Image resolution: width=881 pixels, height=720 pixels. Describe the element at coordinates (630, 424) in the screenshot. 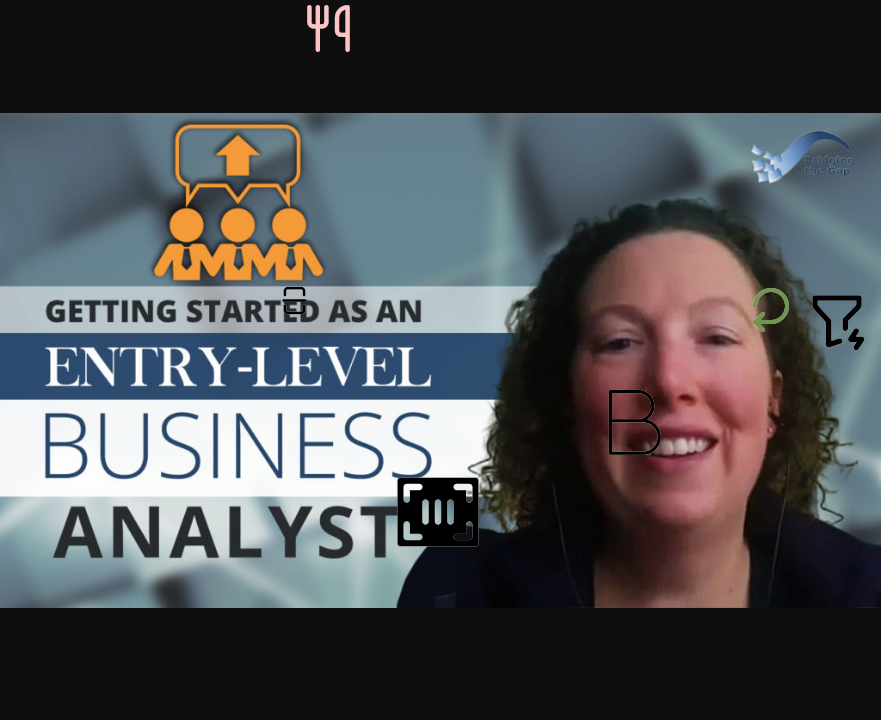

I see `apply bold formatting to selected text` at that location.